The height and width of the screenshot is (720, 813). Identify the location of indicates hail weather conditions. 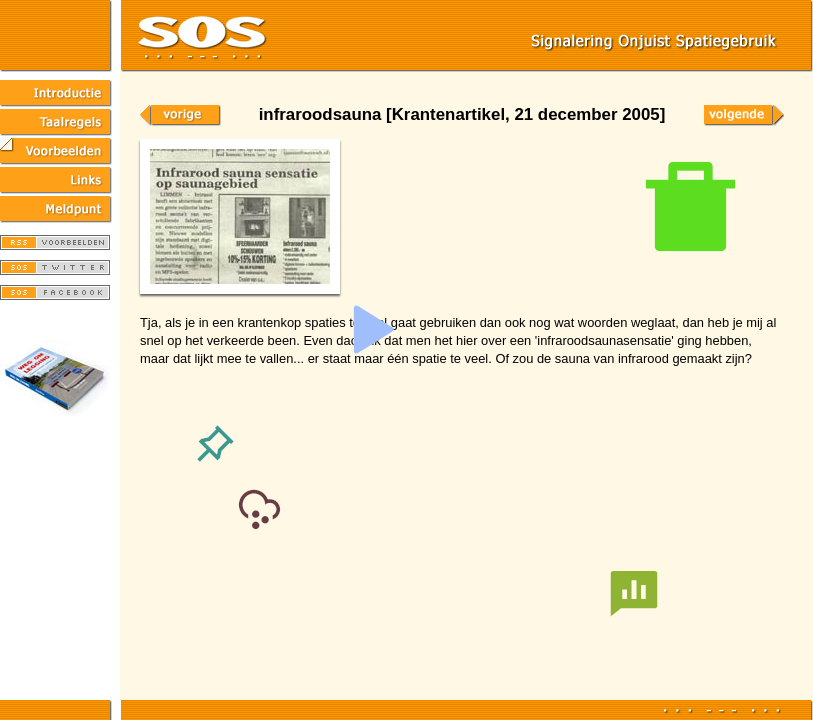
(259, 508).